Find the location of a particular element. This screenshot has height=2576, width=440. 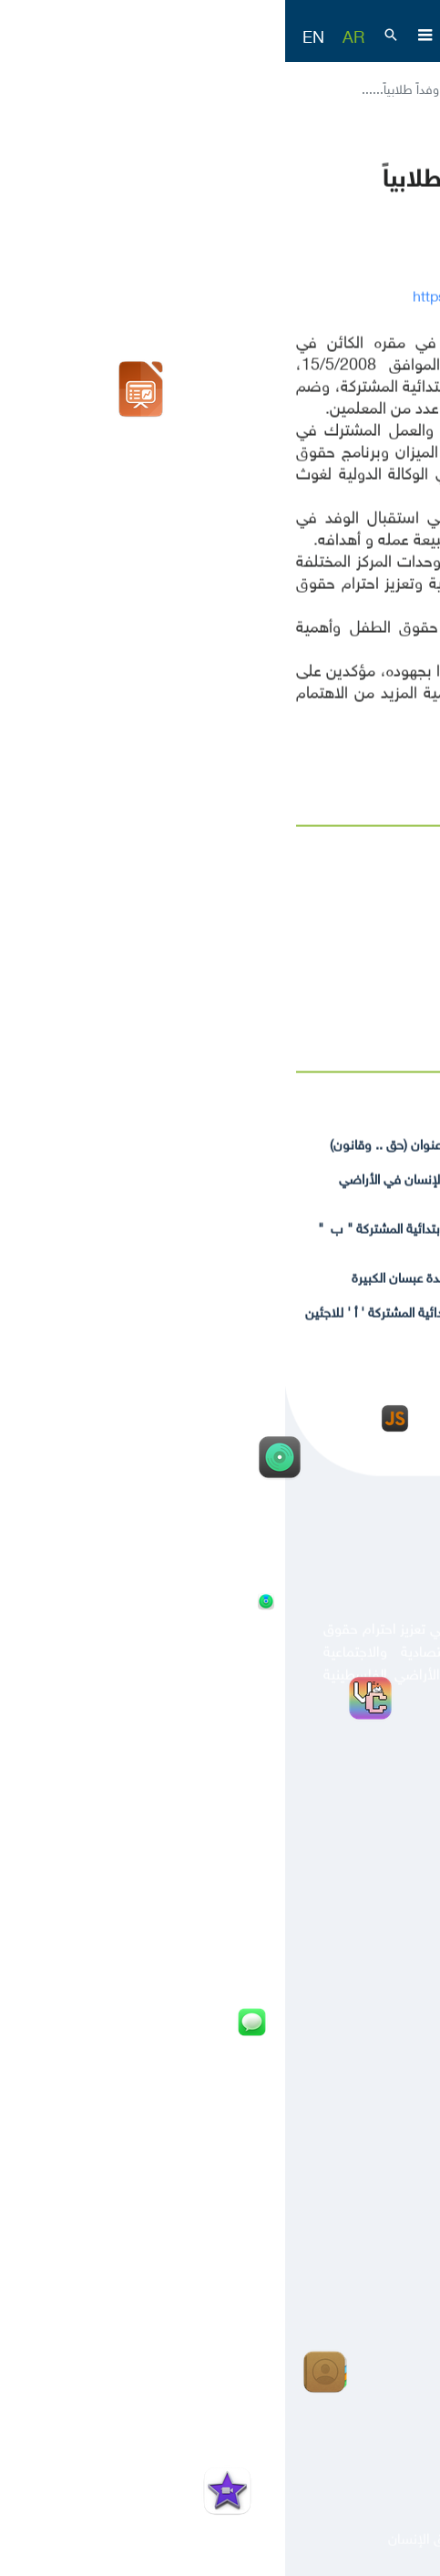

open libreoffice impress presentation software is located at coordinates (140, 388).